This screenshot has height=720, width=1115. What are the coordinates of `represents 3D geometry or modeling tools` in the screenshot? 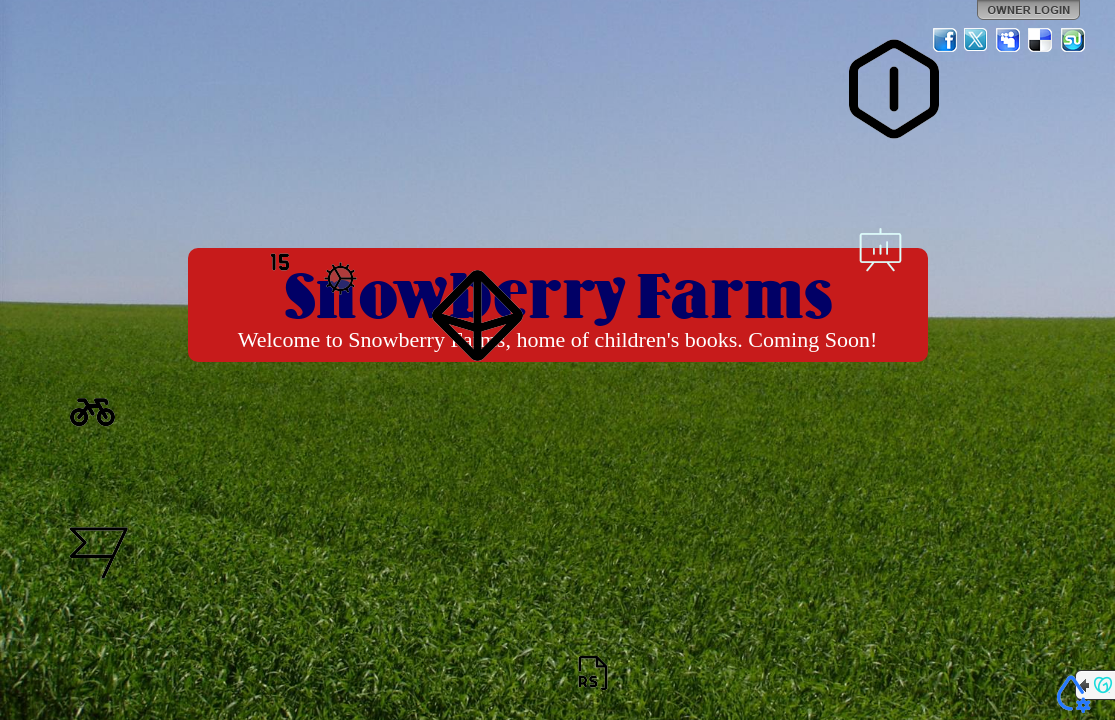 It's located at (477, 315).